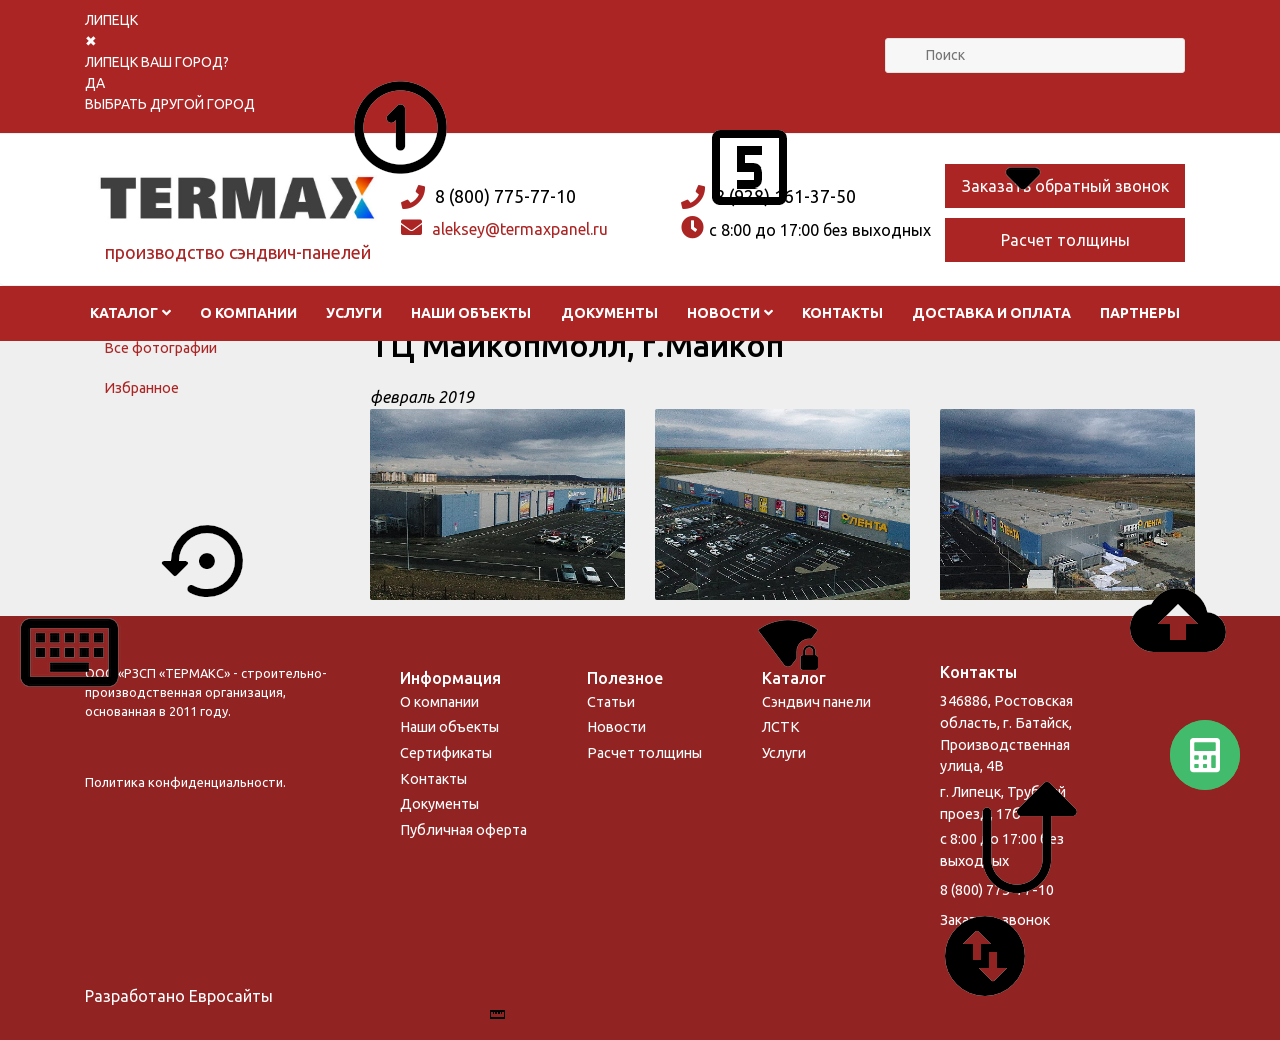  What do you see at coordinates (749, 167) in the screenshot?
I see `indicates step 5 in a multi-step process` at bounding box center [749, 167].